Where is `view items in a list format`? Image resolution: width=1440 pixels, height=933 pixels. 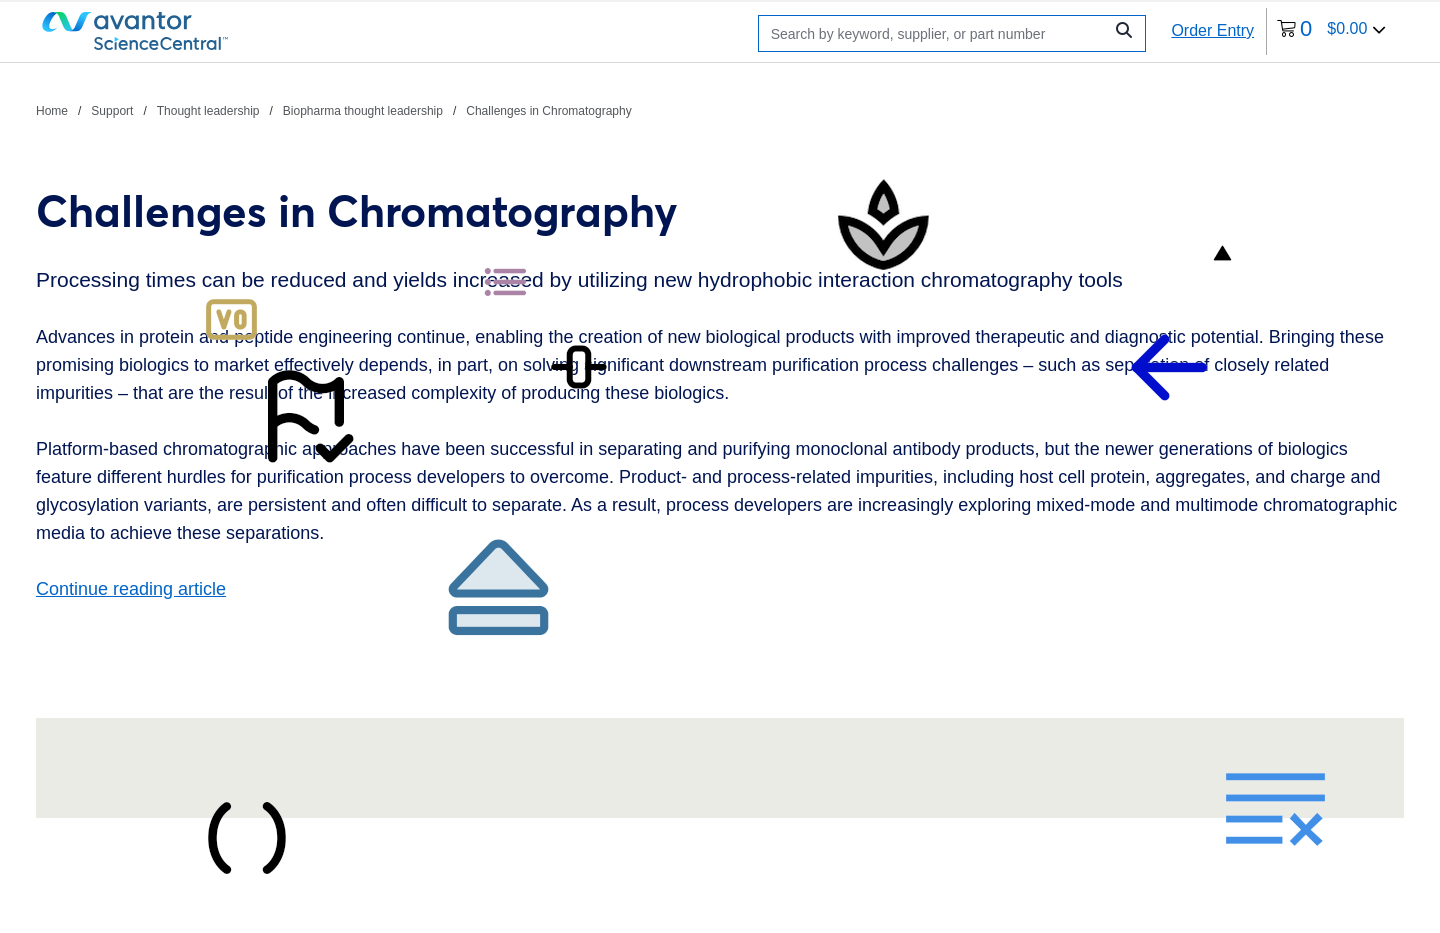 view items in a list format is located at coordinates (505, 282).